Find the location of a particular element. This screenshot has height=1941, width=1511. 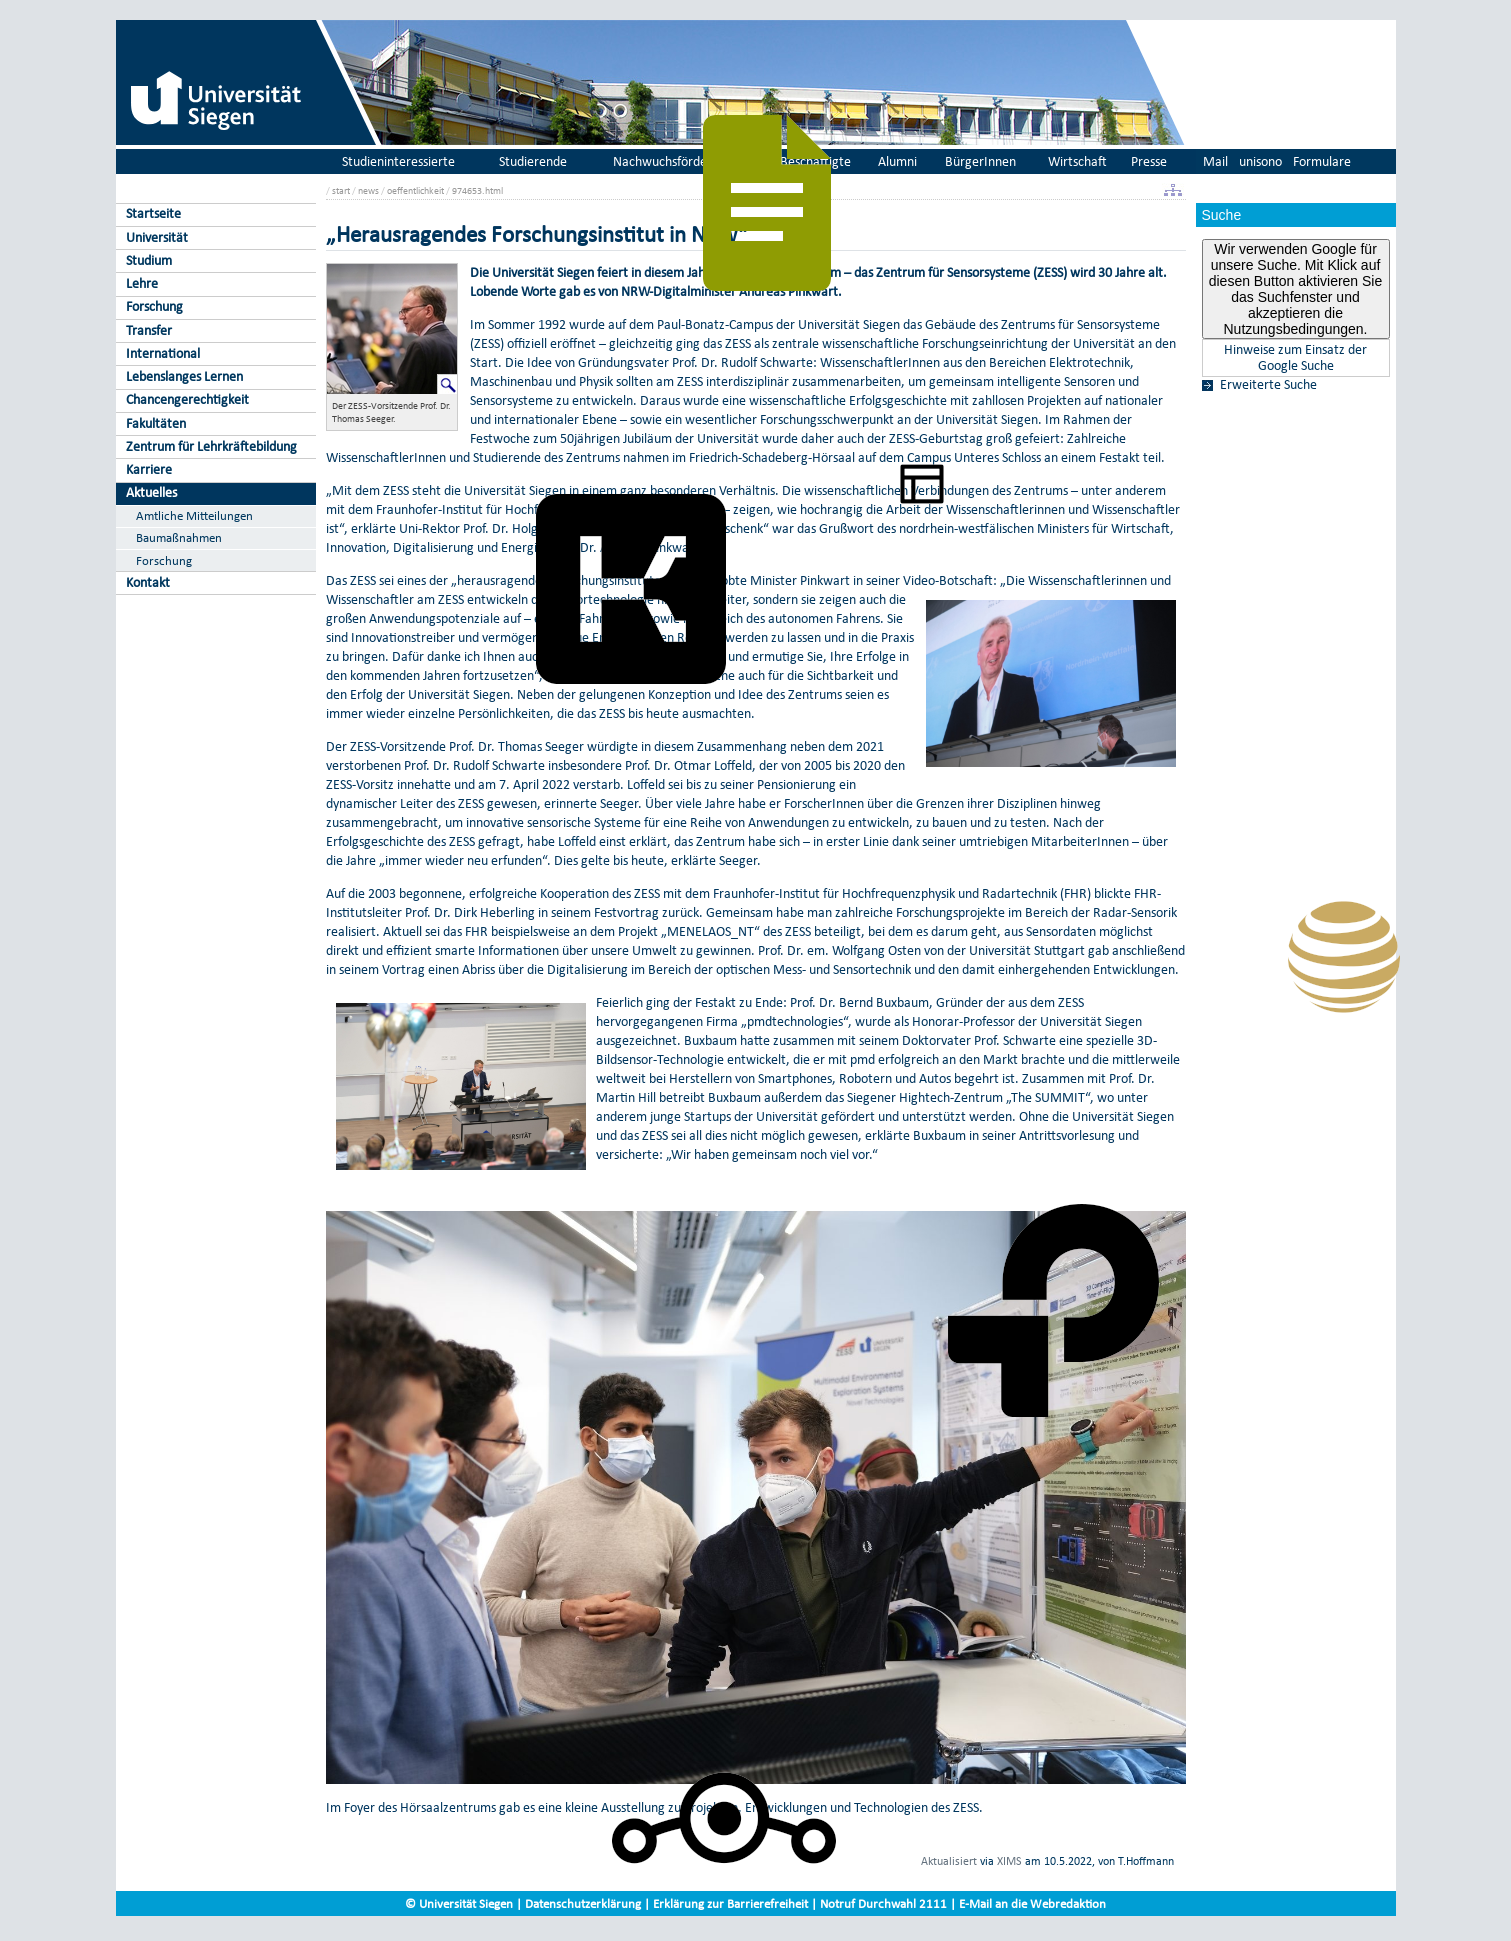

AT&T company logo is located at coordinates (1344, 957).